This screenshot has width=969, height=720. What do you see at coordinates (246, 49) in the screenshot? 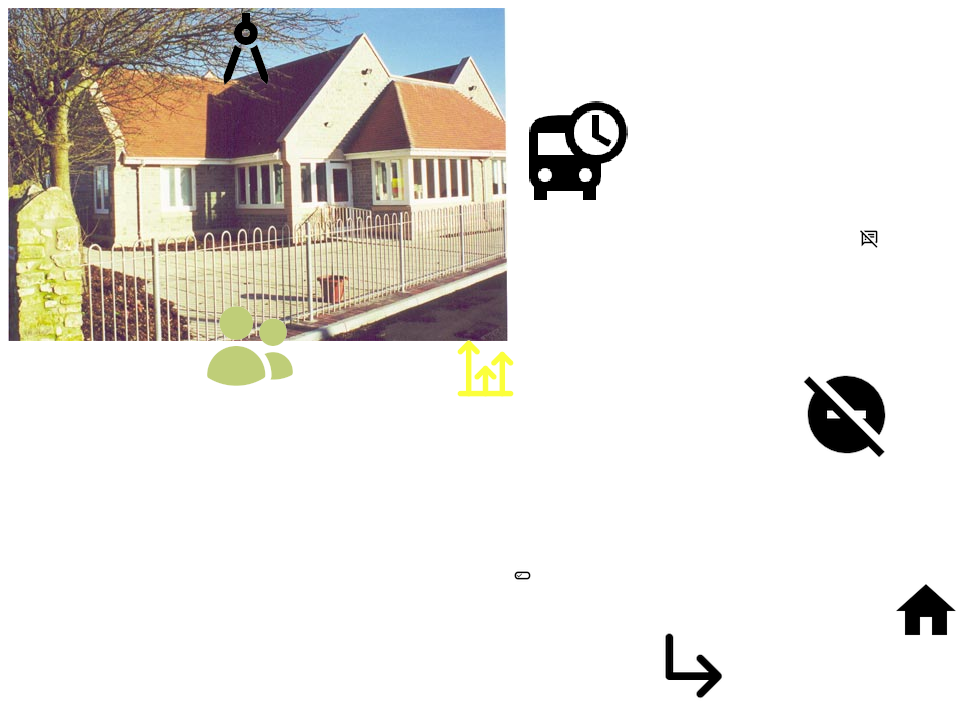
I see `access architecture or design tools` at bounding box center [246, 49].